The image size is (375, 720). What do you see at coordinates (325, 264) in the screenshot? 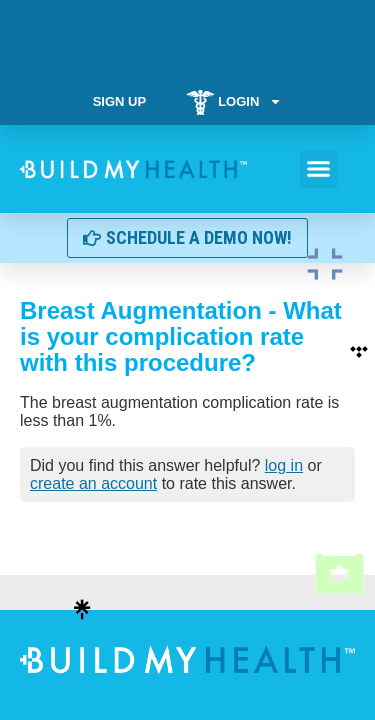
I see `exit fullscreen mode` at bounding box center [325, 264].